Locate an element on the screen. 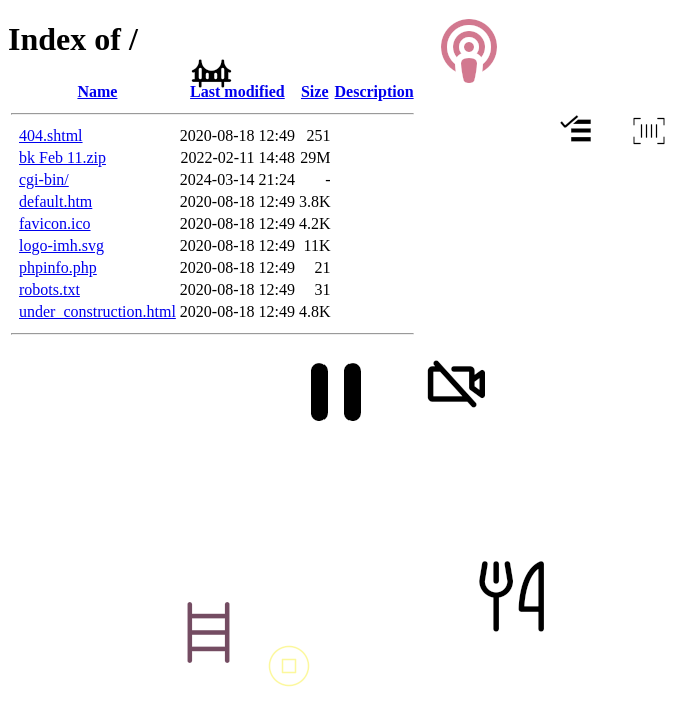  scan a barcode is located at coordinates (649, 131).